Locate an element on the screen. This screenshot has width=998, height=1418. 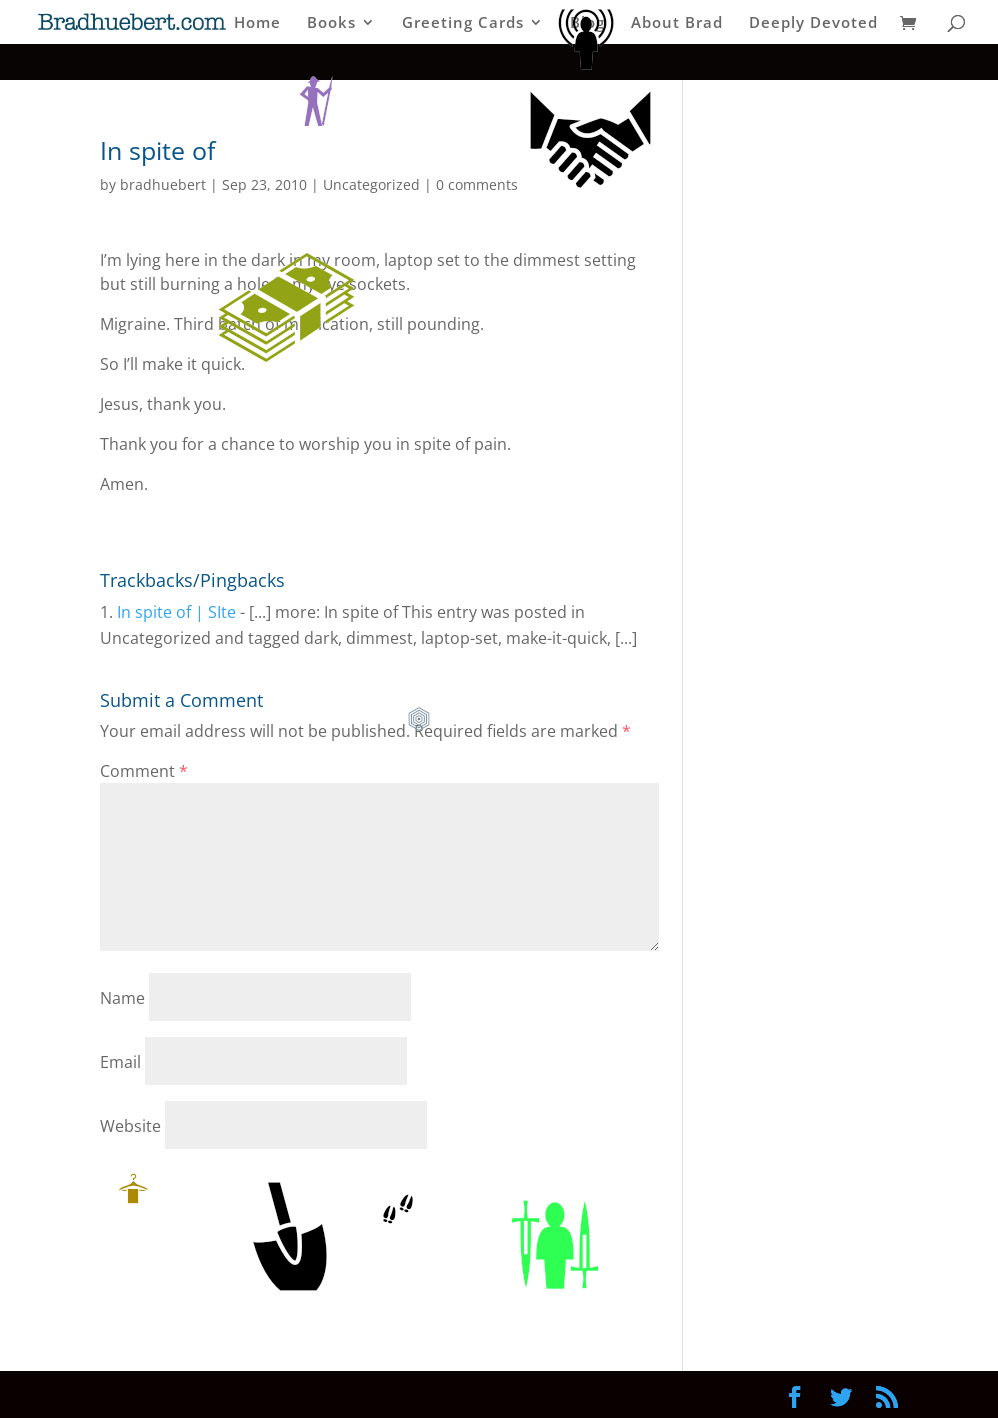
track wildlife or animal sightings is located at coordinates (398, 1209).